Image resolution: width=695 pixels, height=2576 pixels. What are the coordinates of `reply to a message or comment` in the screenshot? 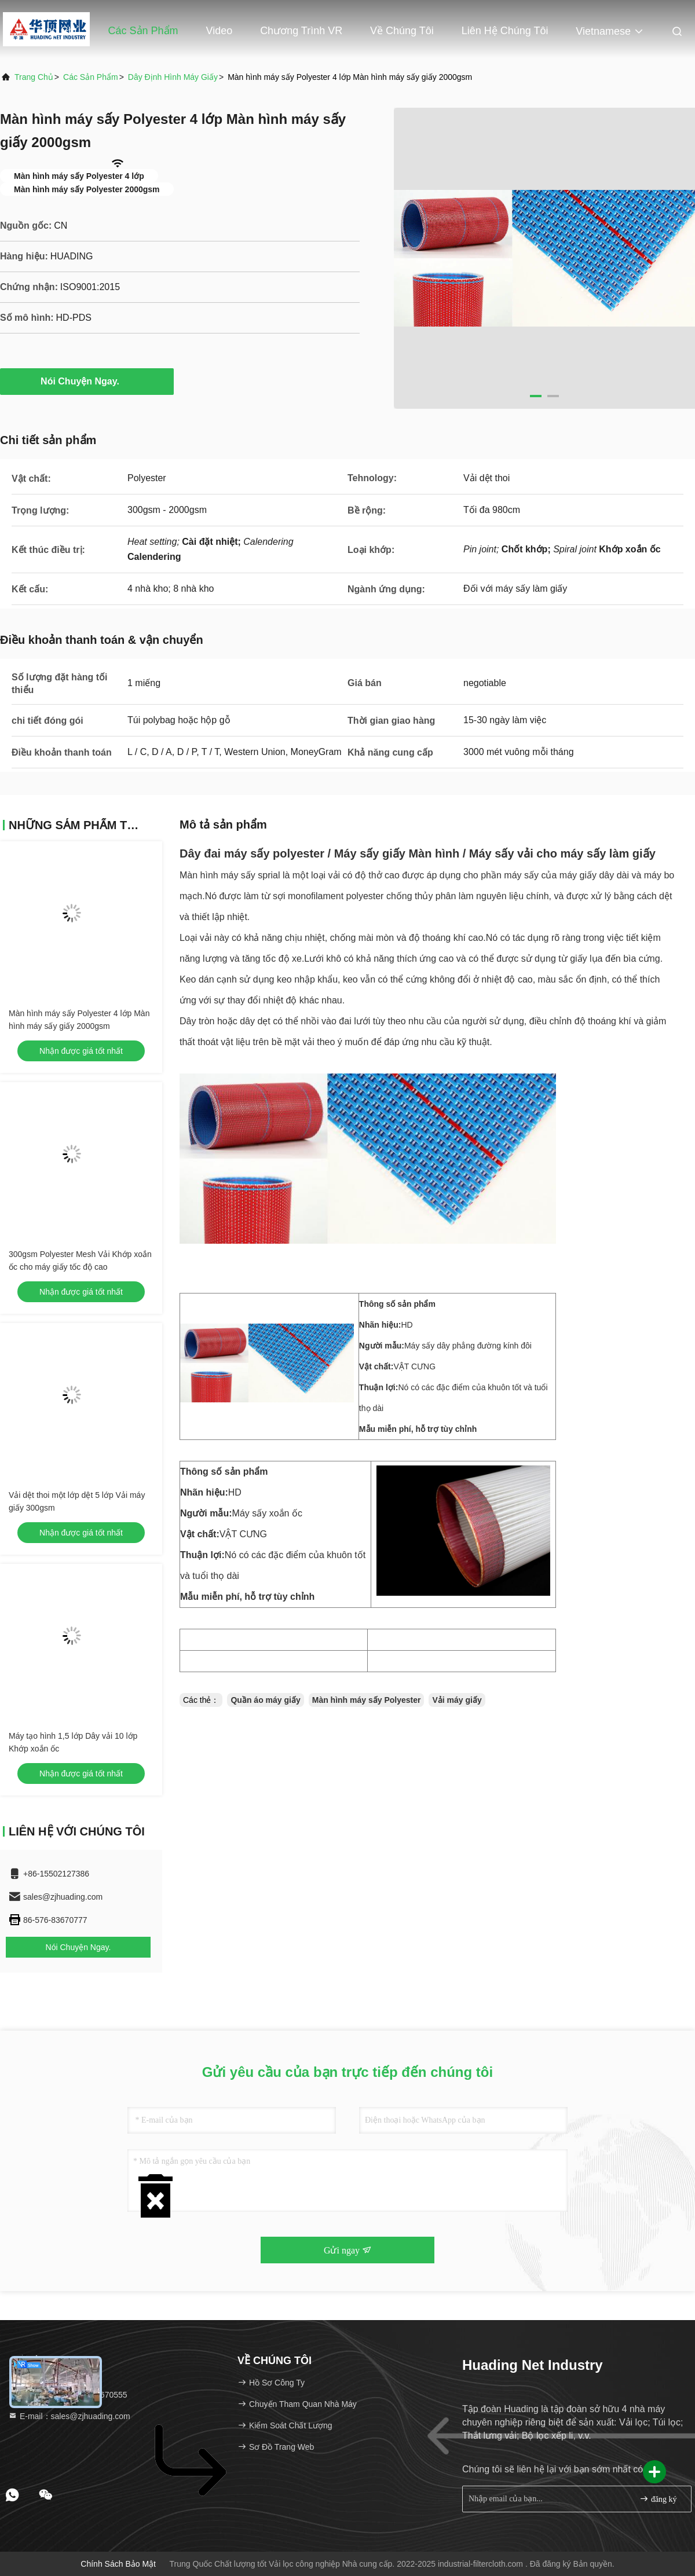 It's located at (191, 2460).